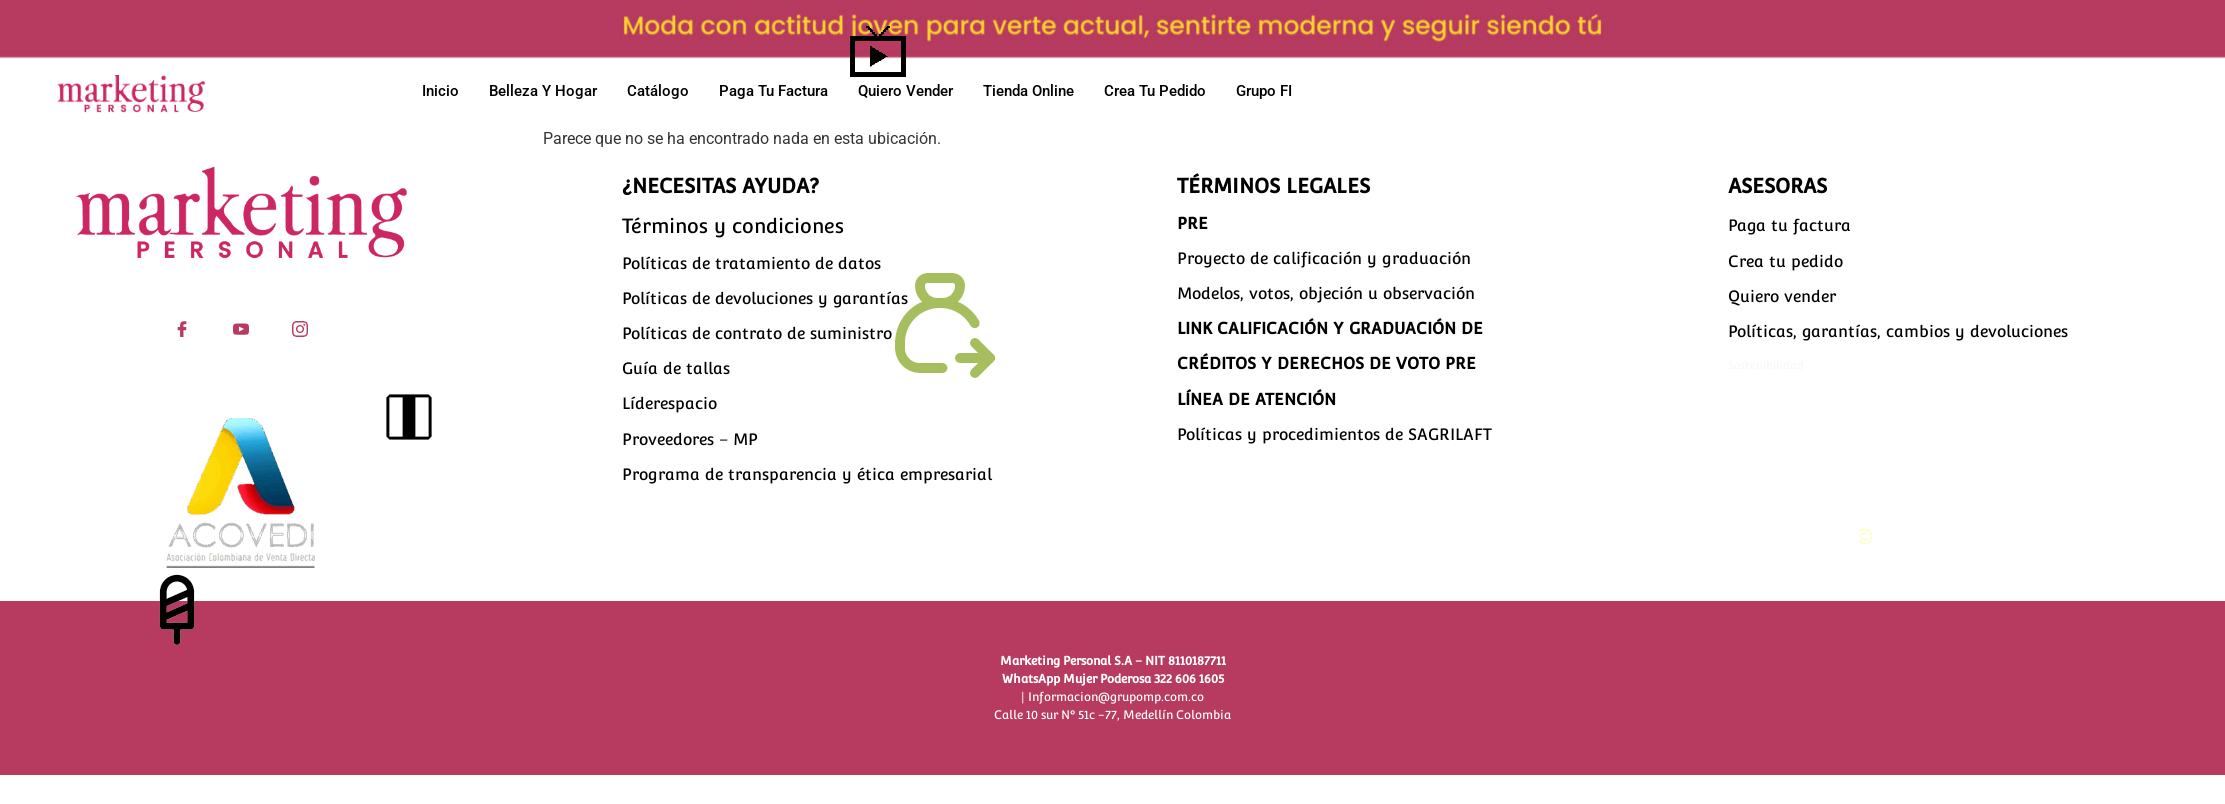 The width and height of the screenshot is (2225, 804). Describe the element at coordinates (409, 417) in the screenshot. I see `switch to centered layout view` at that location.